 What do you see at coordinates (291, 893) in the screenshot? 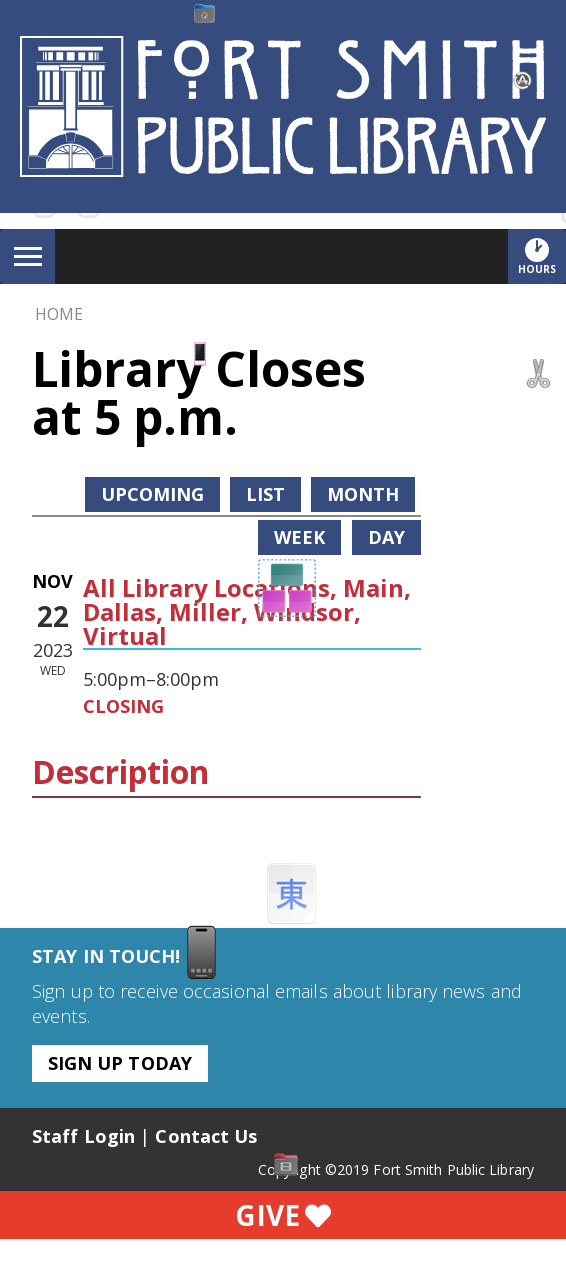
I see `launch the mahjongg tile matching game` at bounding box center [291, 893].